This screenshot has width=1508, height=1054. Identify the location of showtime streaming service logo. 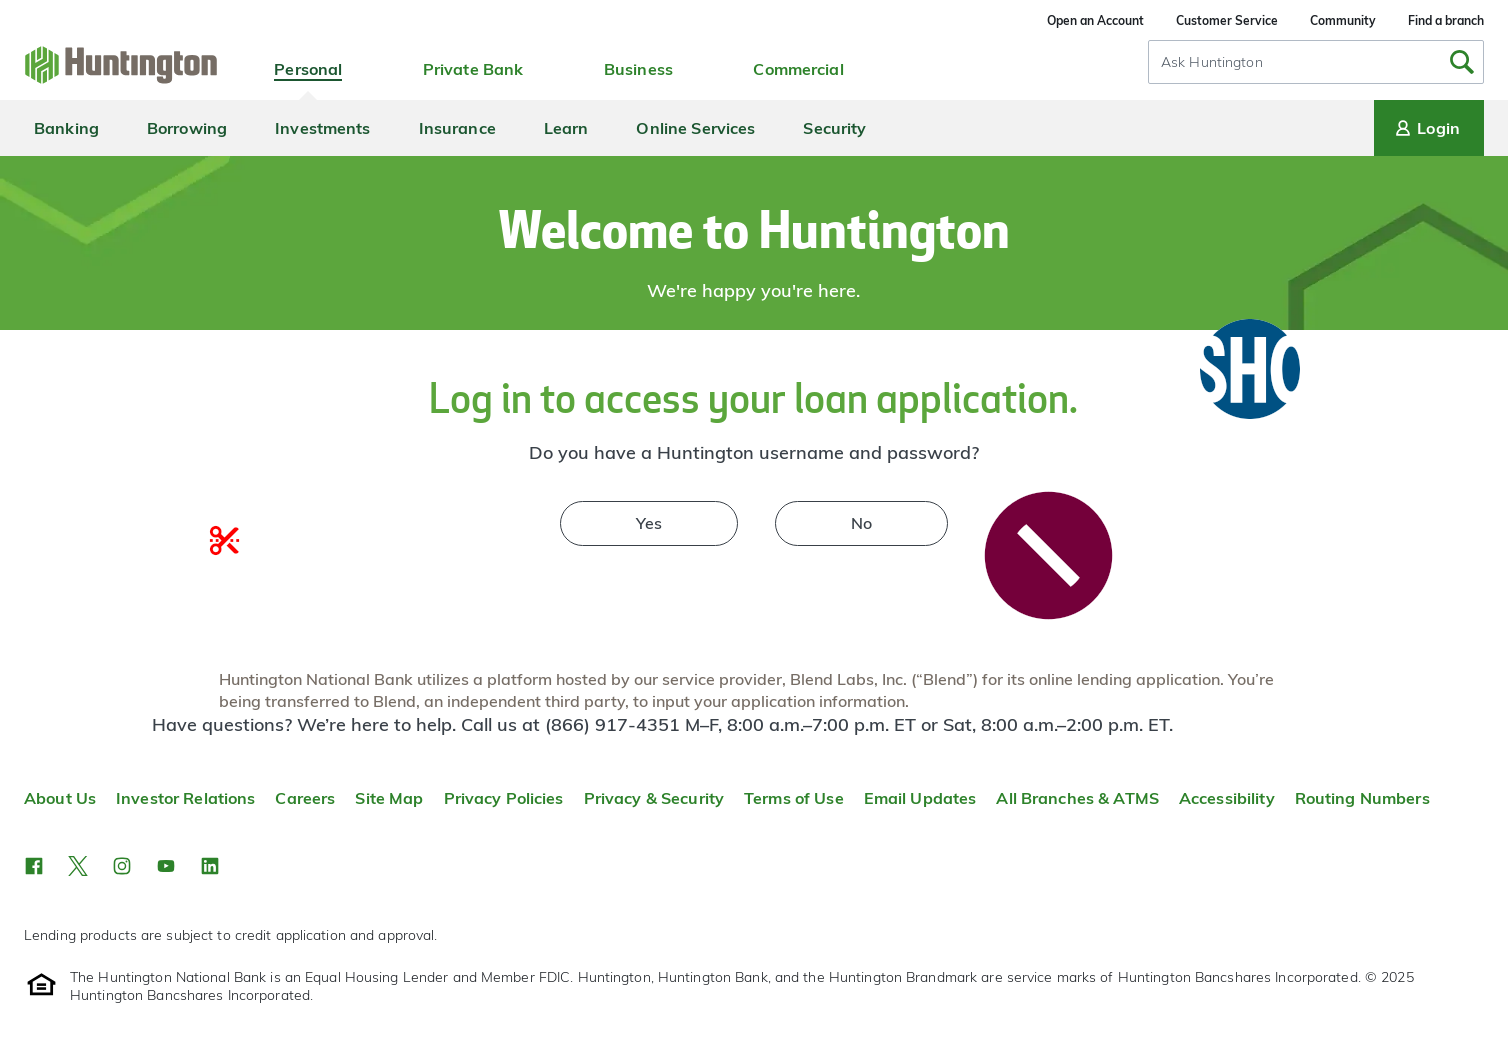
(1250, 369).